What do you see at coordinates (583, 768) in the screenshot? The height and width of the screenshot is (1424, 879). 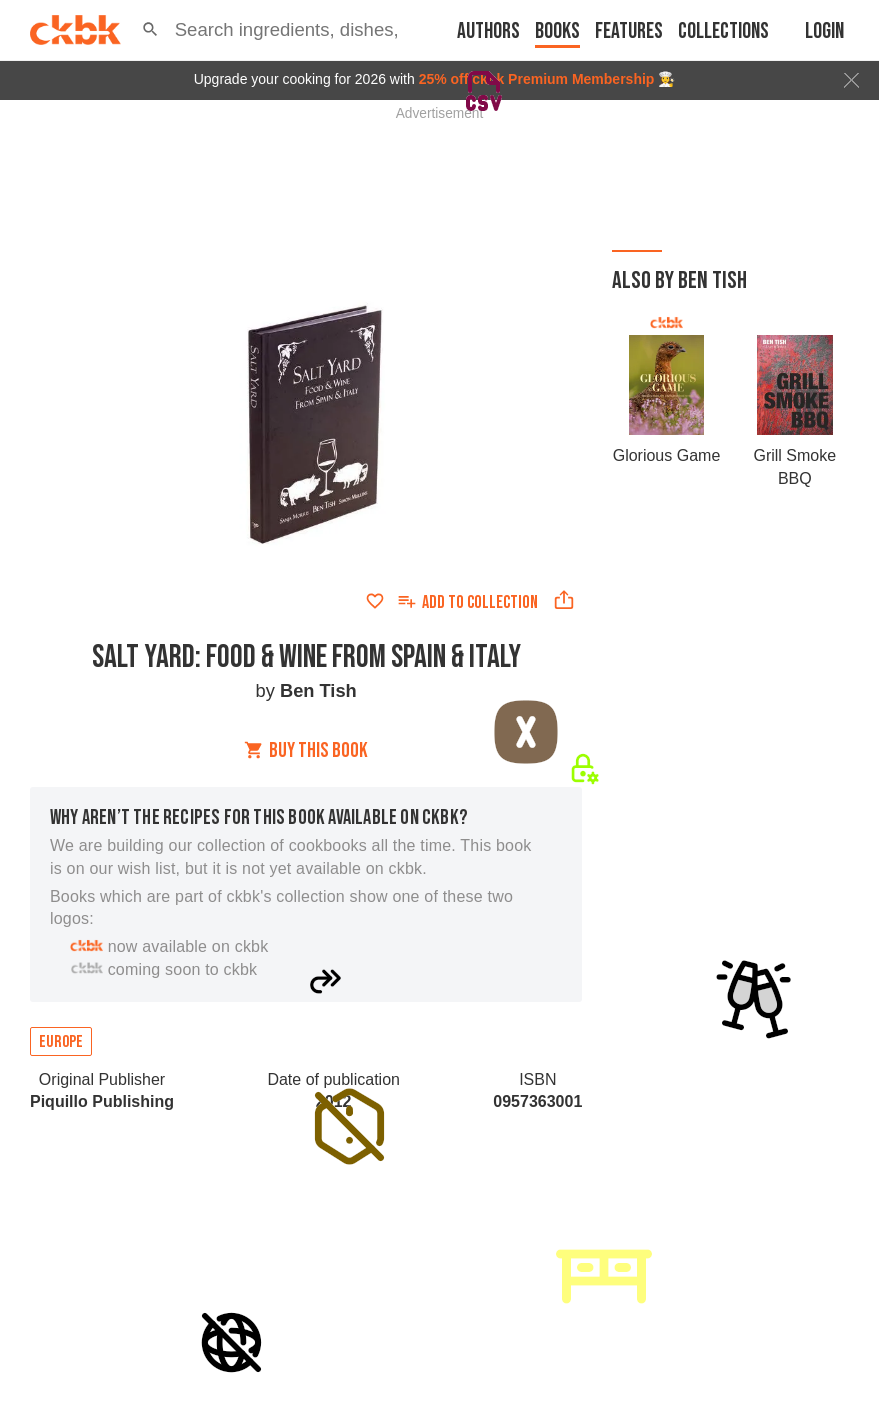 I see `access security settings` at bounding box center [583, 768].